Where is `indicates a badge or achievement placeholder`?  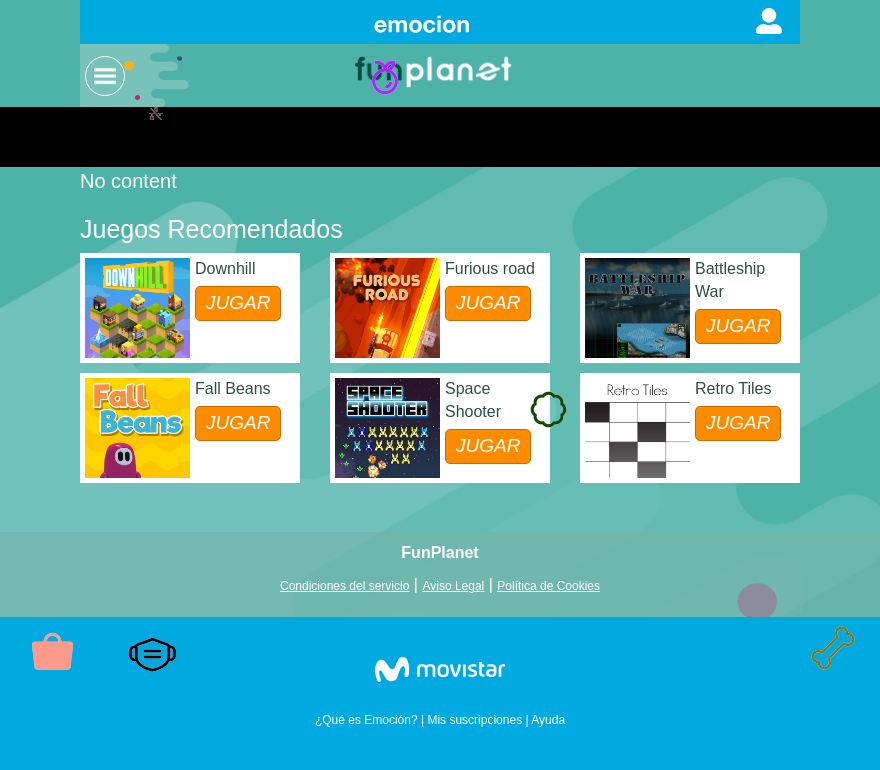
indicates a badge or achievement placeholder is located at coordinates (548, 409).